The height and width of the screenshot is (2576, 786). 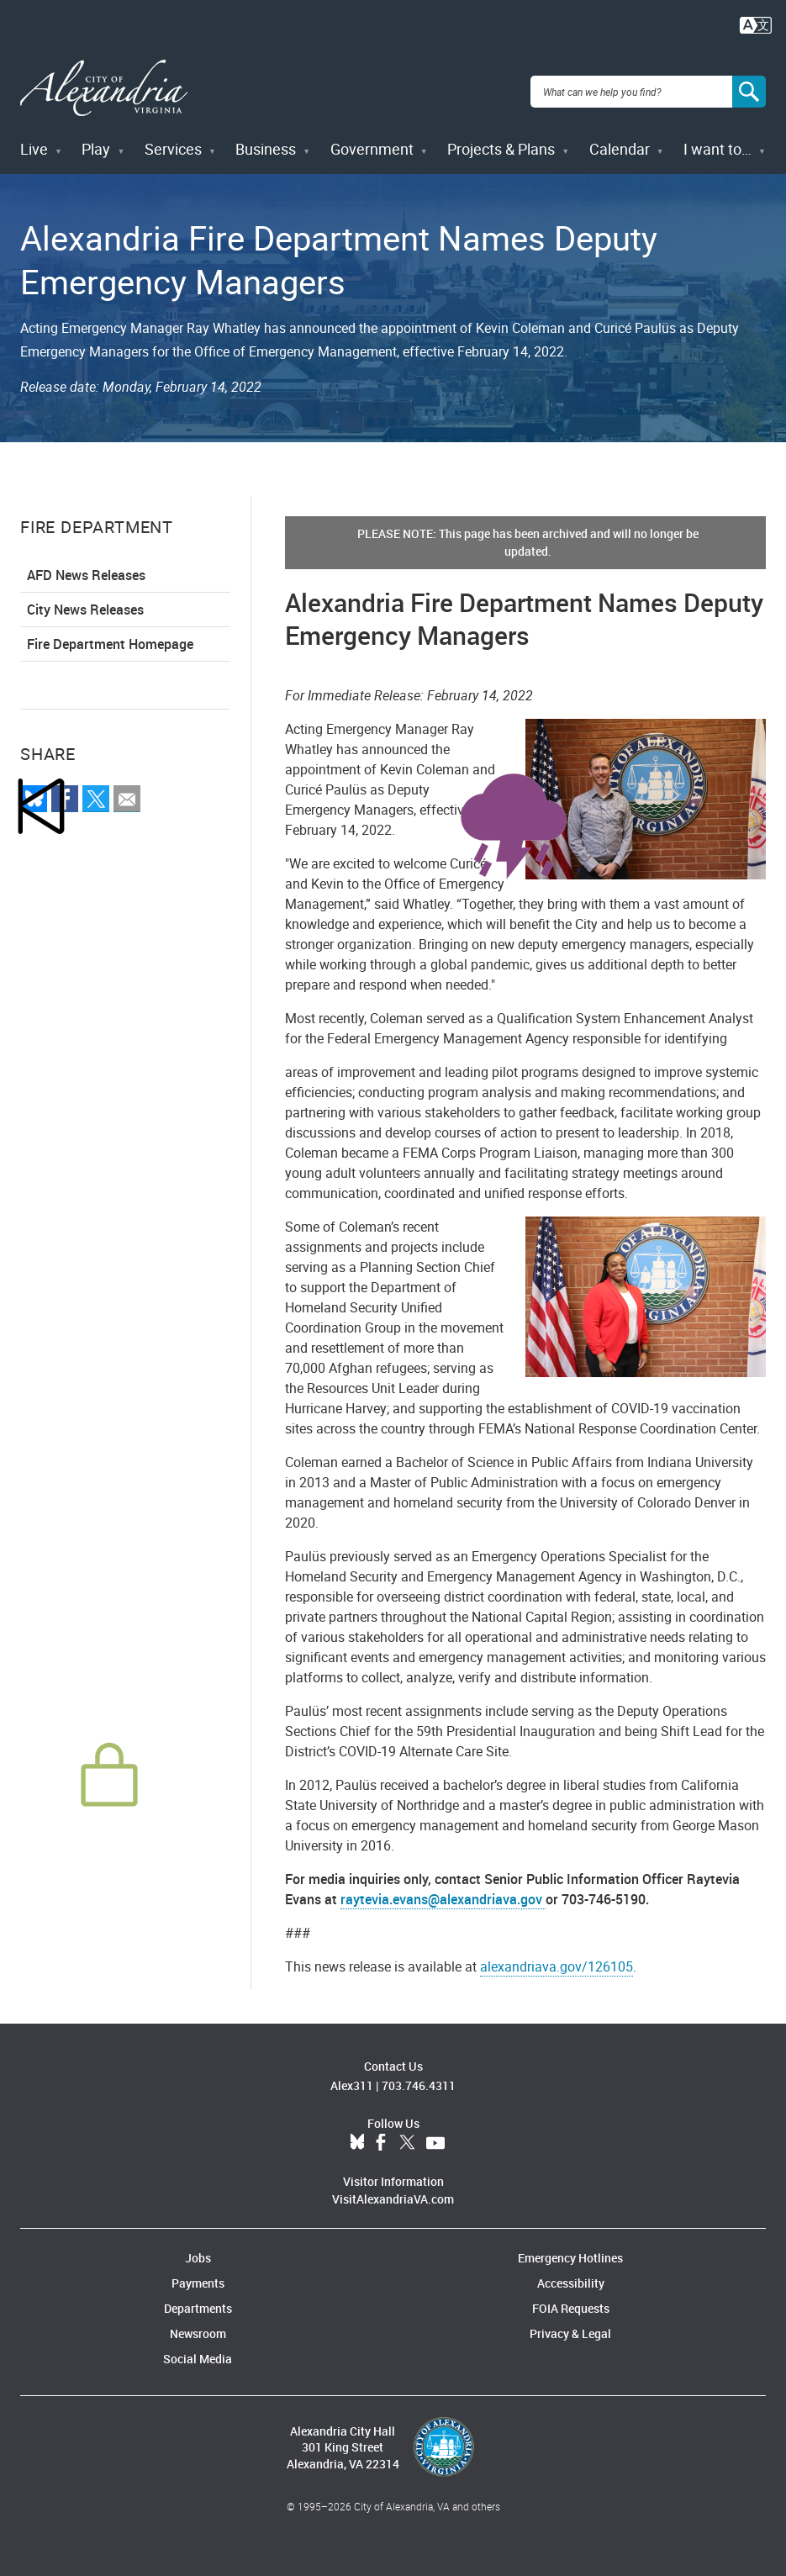 What do you see at coordinates (514, 826) in the screenshot?
I see `indicates thunderstorm weather conditions` at bounding box center [514, 826].